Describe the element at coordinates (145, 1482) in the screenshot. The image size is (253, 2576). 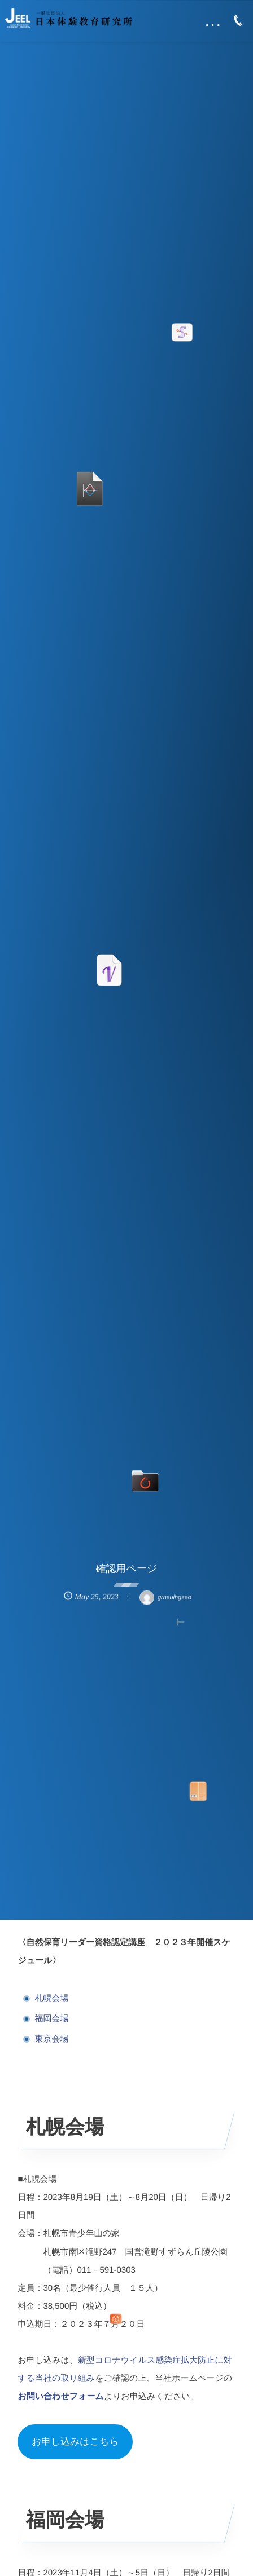
I see `open pytorch project folder` at that location.